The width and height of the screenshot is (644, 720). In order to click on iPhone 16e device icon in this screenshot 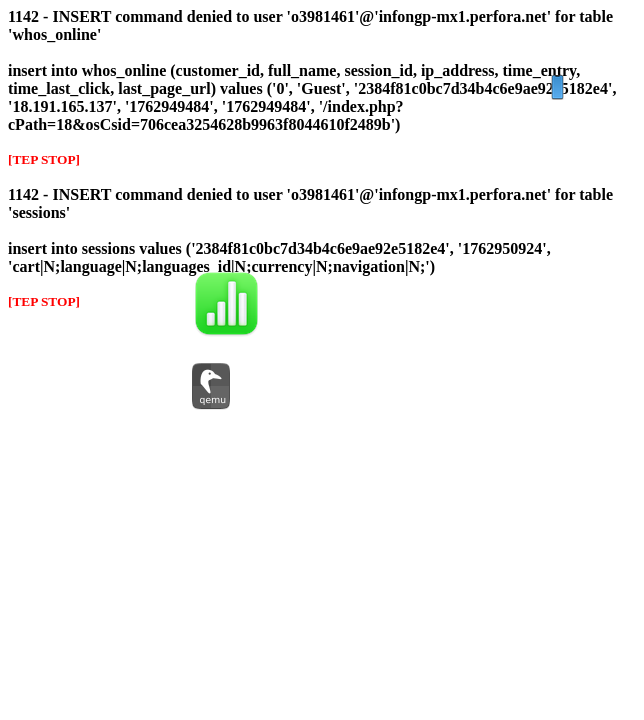, I will do `click(557, 87)`.